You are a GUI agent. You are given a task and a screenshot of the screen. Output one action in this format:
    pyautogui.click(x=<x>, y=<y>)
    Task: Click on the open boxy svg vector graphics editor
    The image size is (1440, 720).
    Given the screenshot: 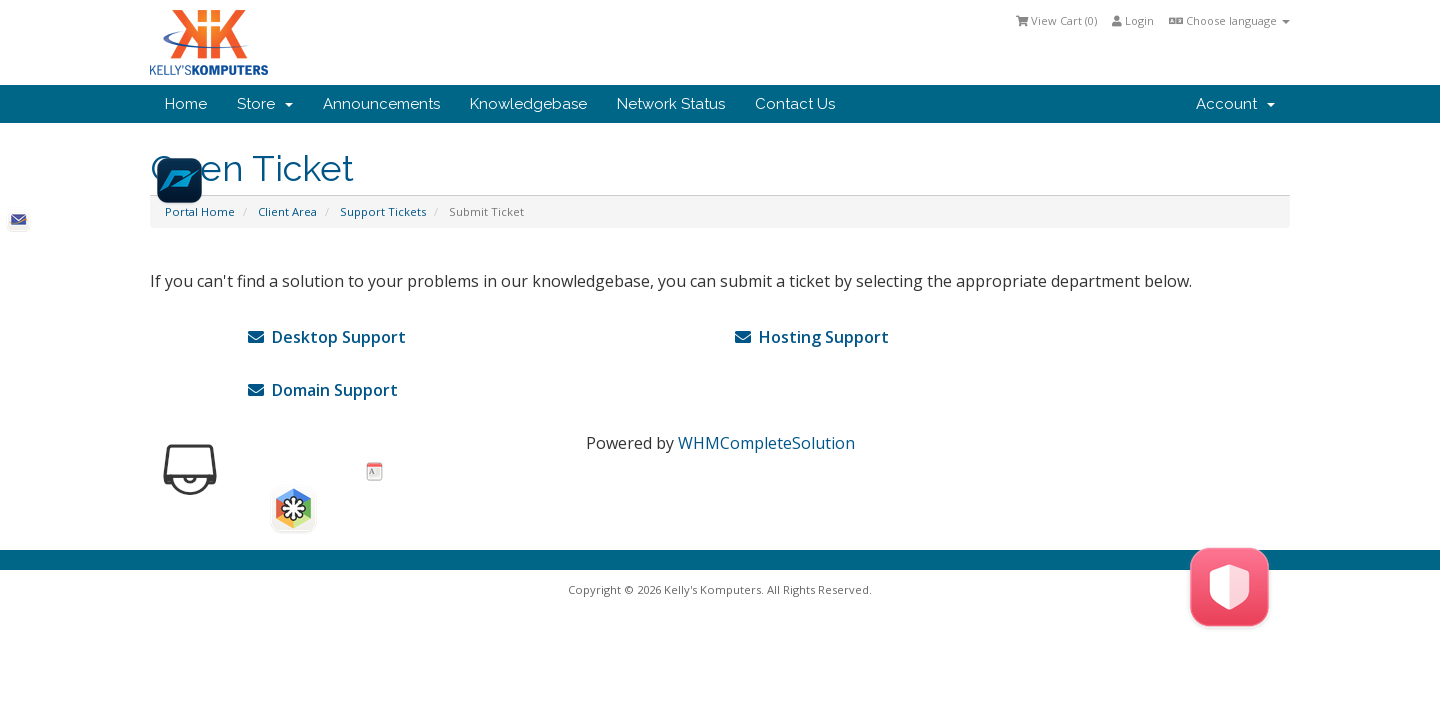 What is the action you would take?
    pyautogui.click(x=293, y=508)
    